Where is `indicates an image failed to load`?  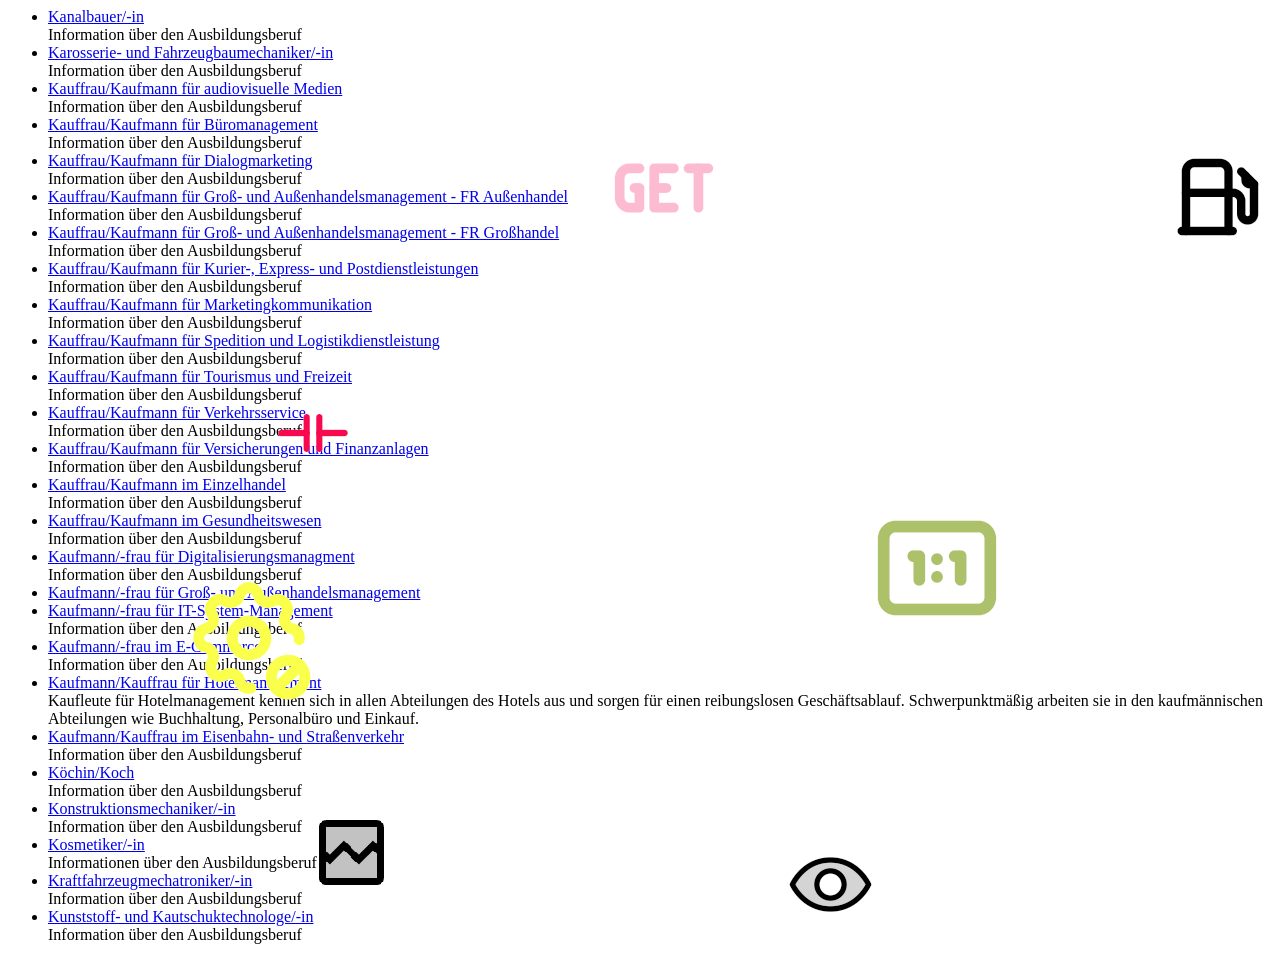
indicates an image failed to load is located at coordinates (351, 852).